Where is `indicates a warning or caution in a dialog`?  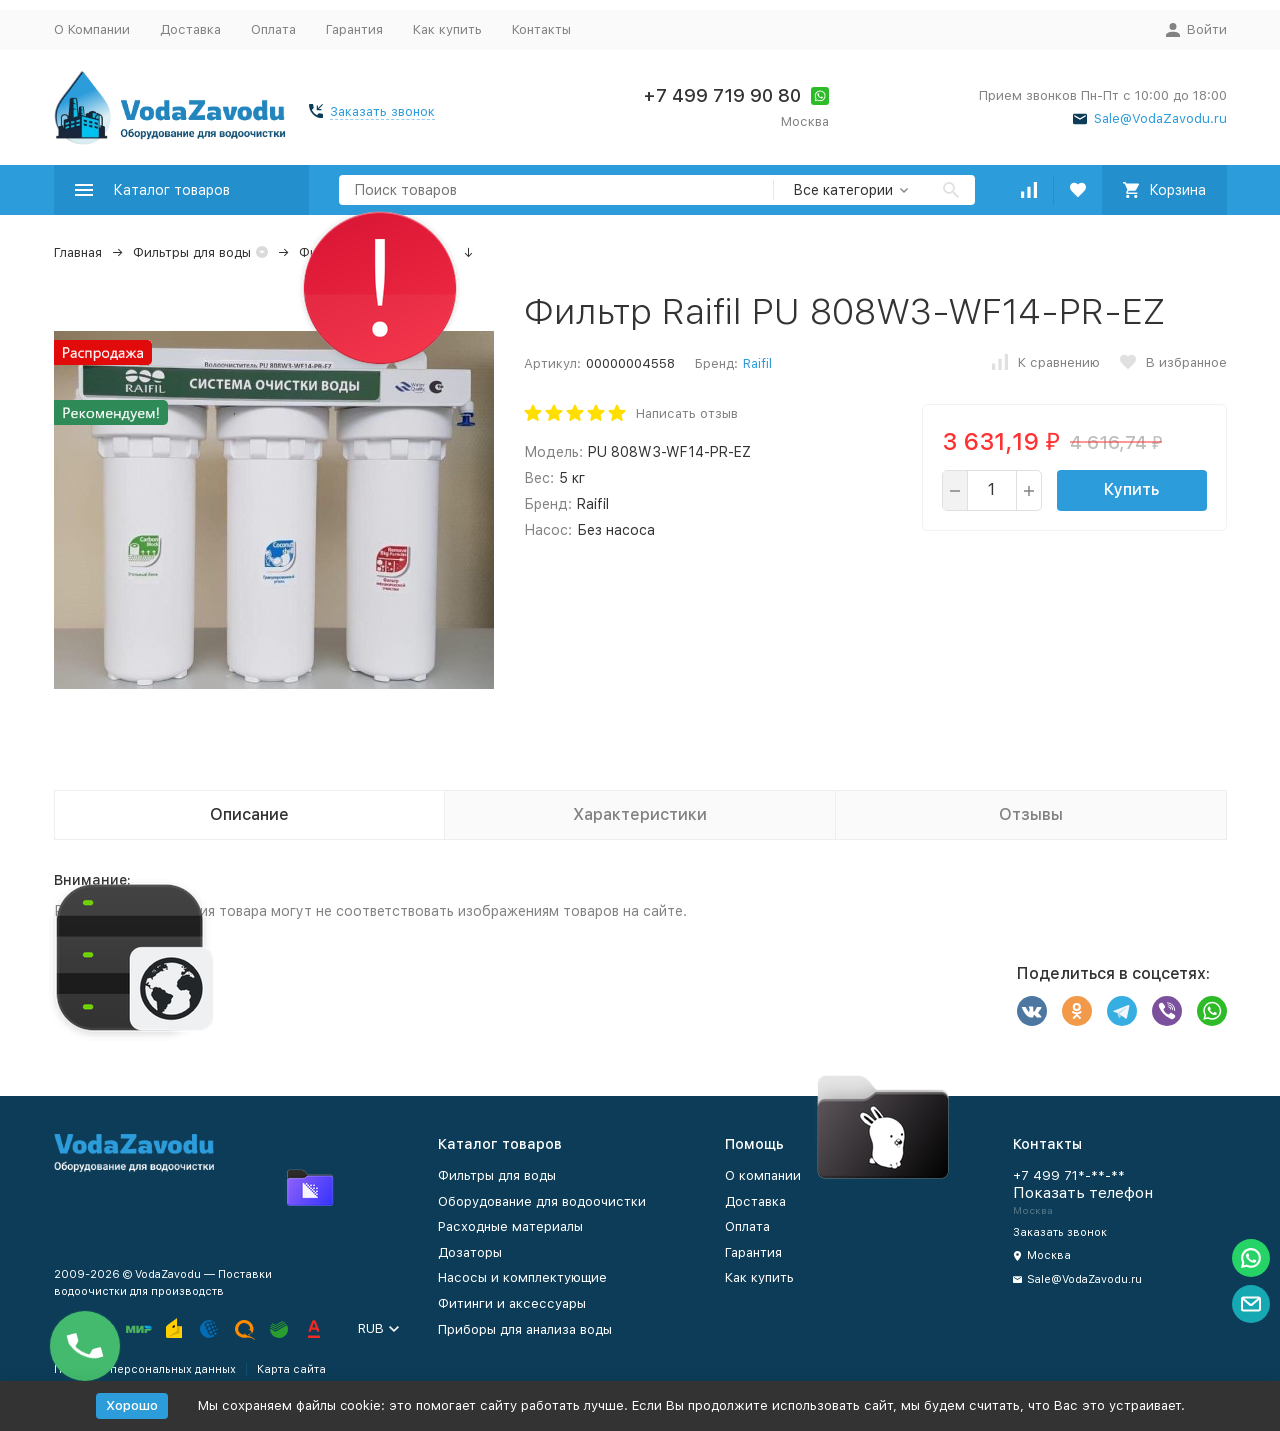
indicates a warning or caution in a dialog is located at coordinates (380, 288).